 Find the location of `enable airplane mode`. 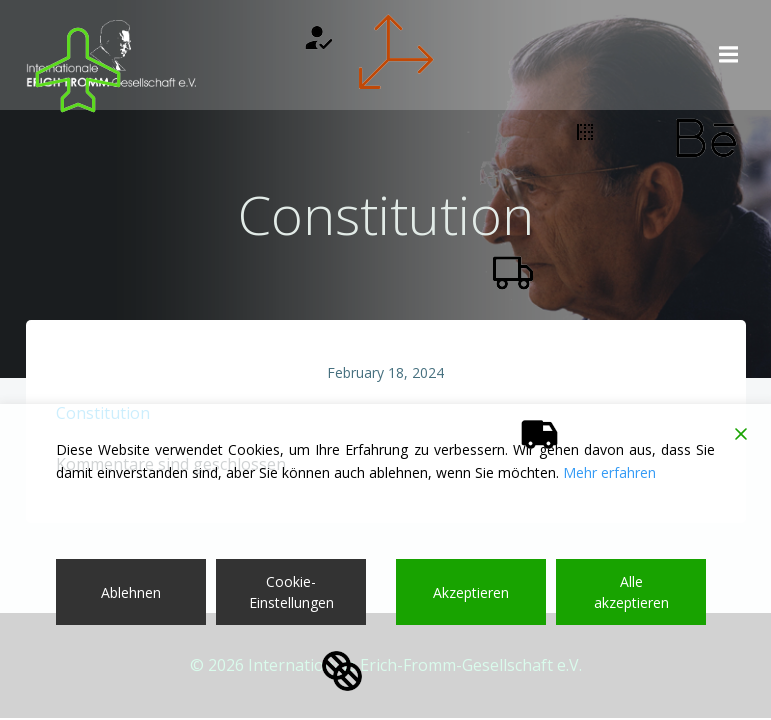

enable airplane mode is located at coordinates (78, 70).